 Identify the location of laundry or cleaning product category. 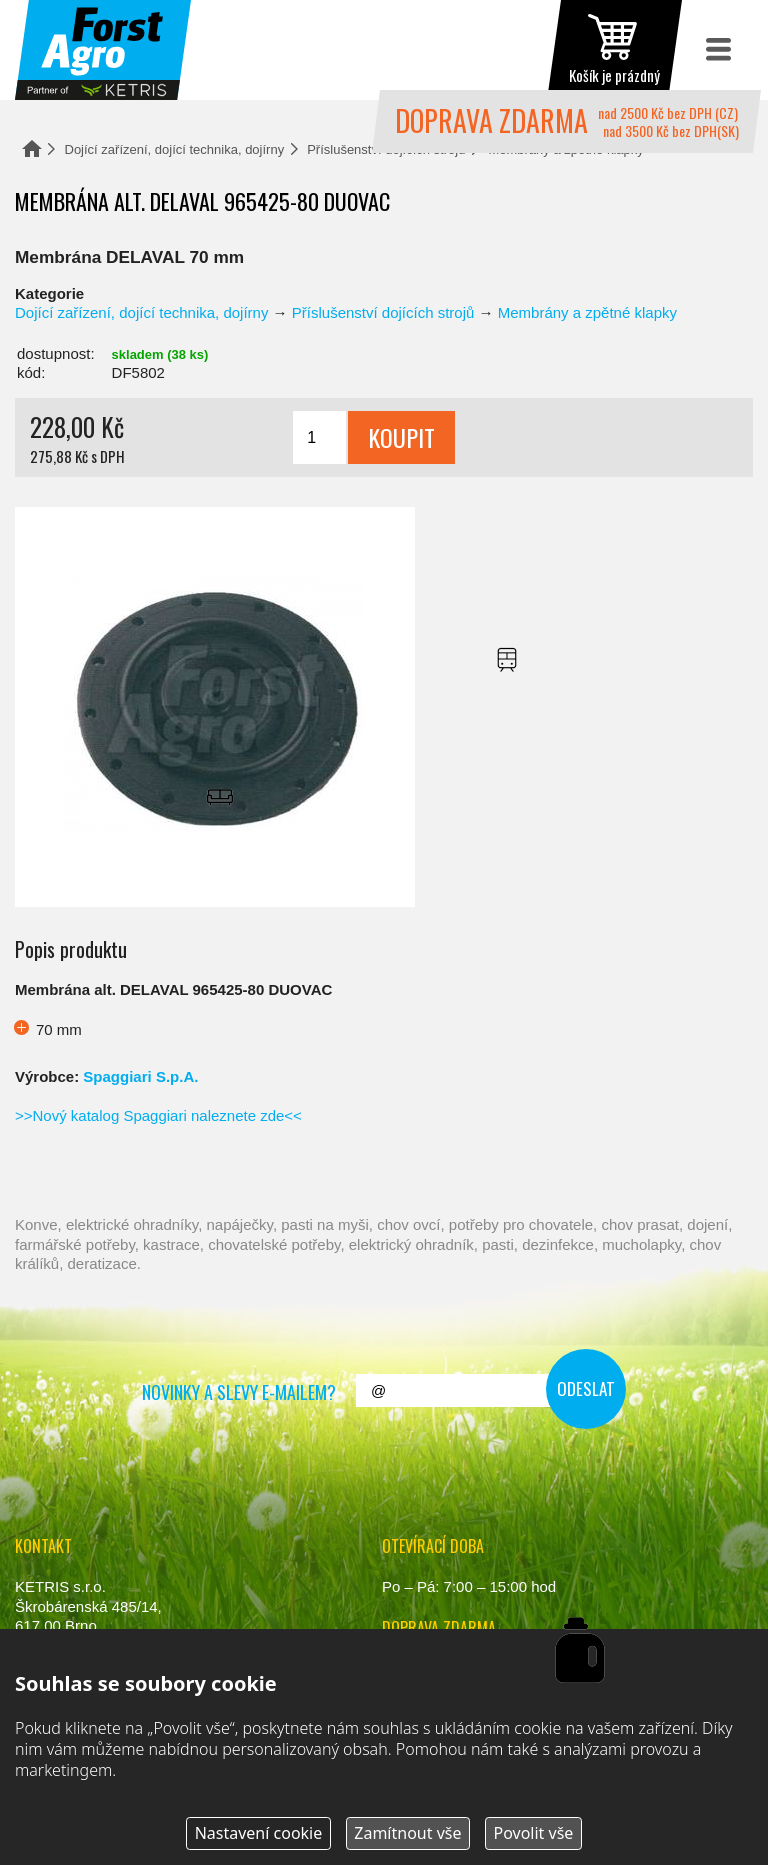
(580, 1650).